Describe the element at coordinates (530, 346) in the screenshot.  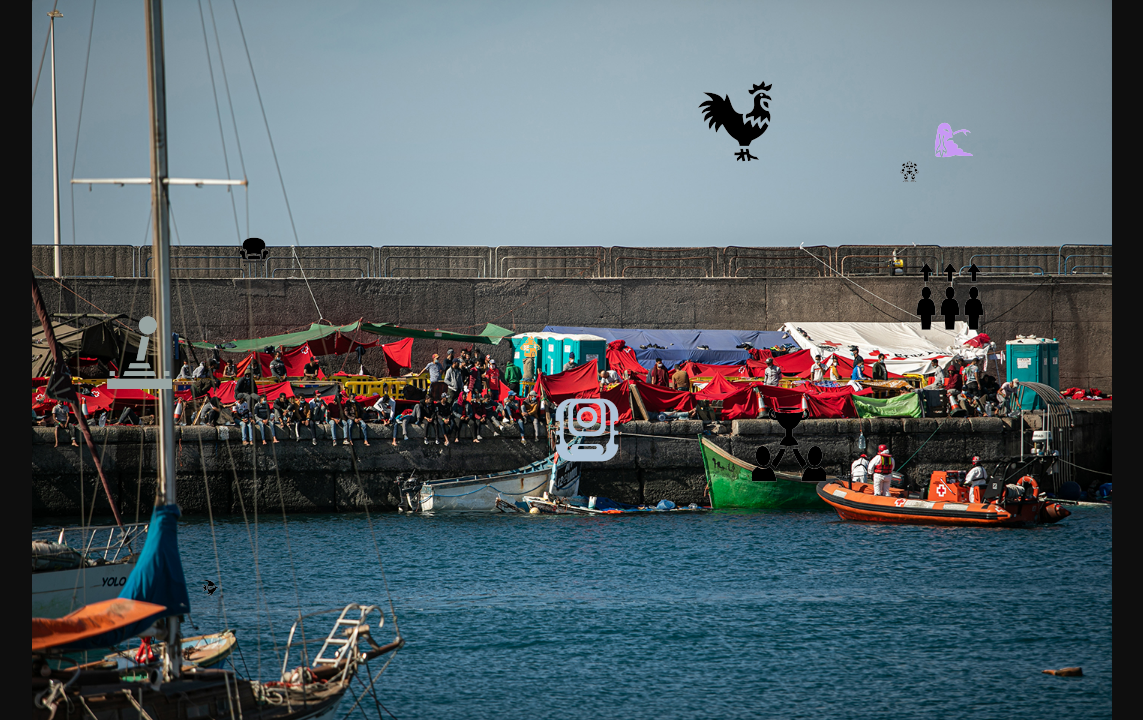
I see `access fairy tale or fantasy-themed game content` at that location.